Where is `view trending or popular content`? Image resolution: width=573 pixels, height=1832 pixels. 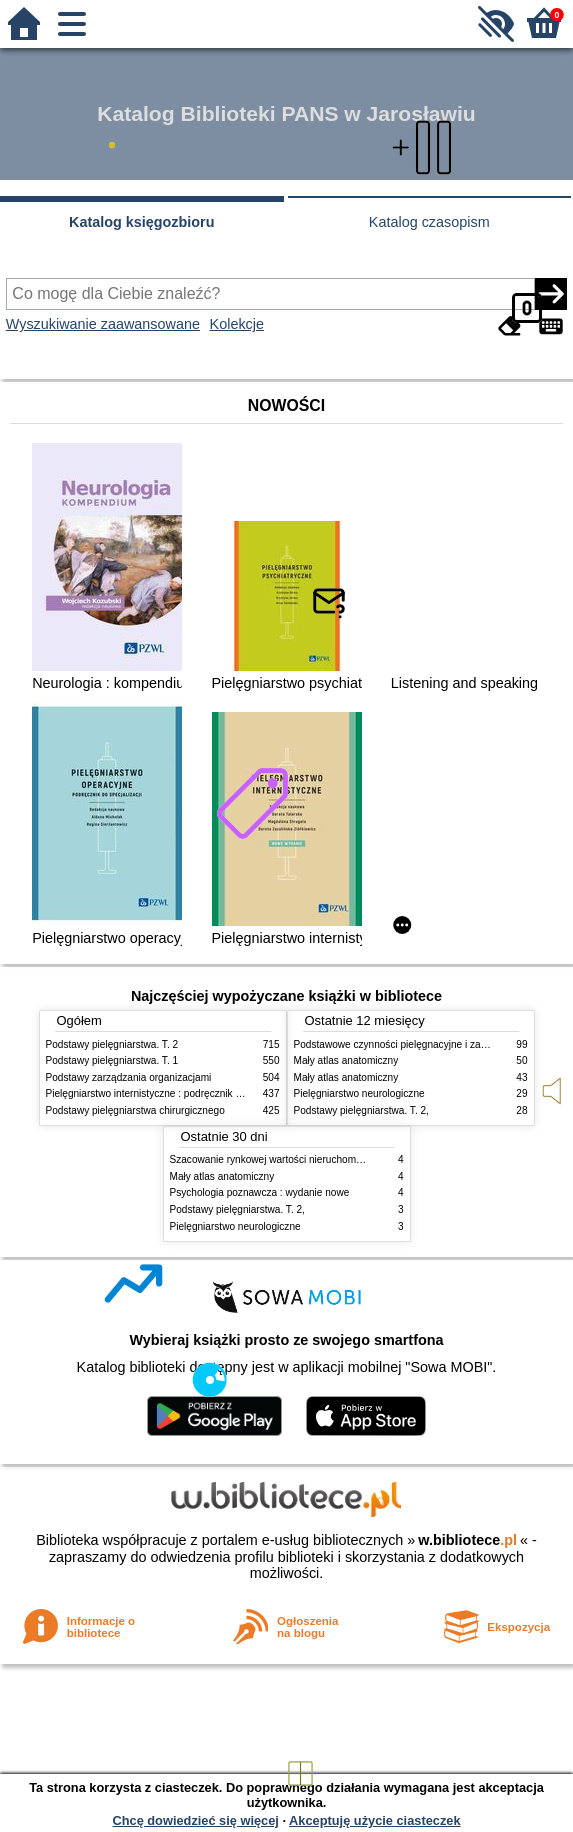
view trending or popular content is located at coordinates (133, 1283).